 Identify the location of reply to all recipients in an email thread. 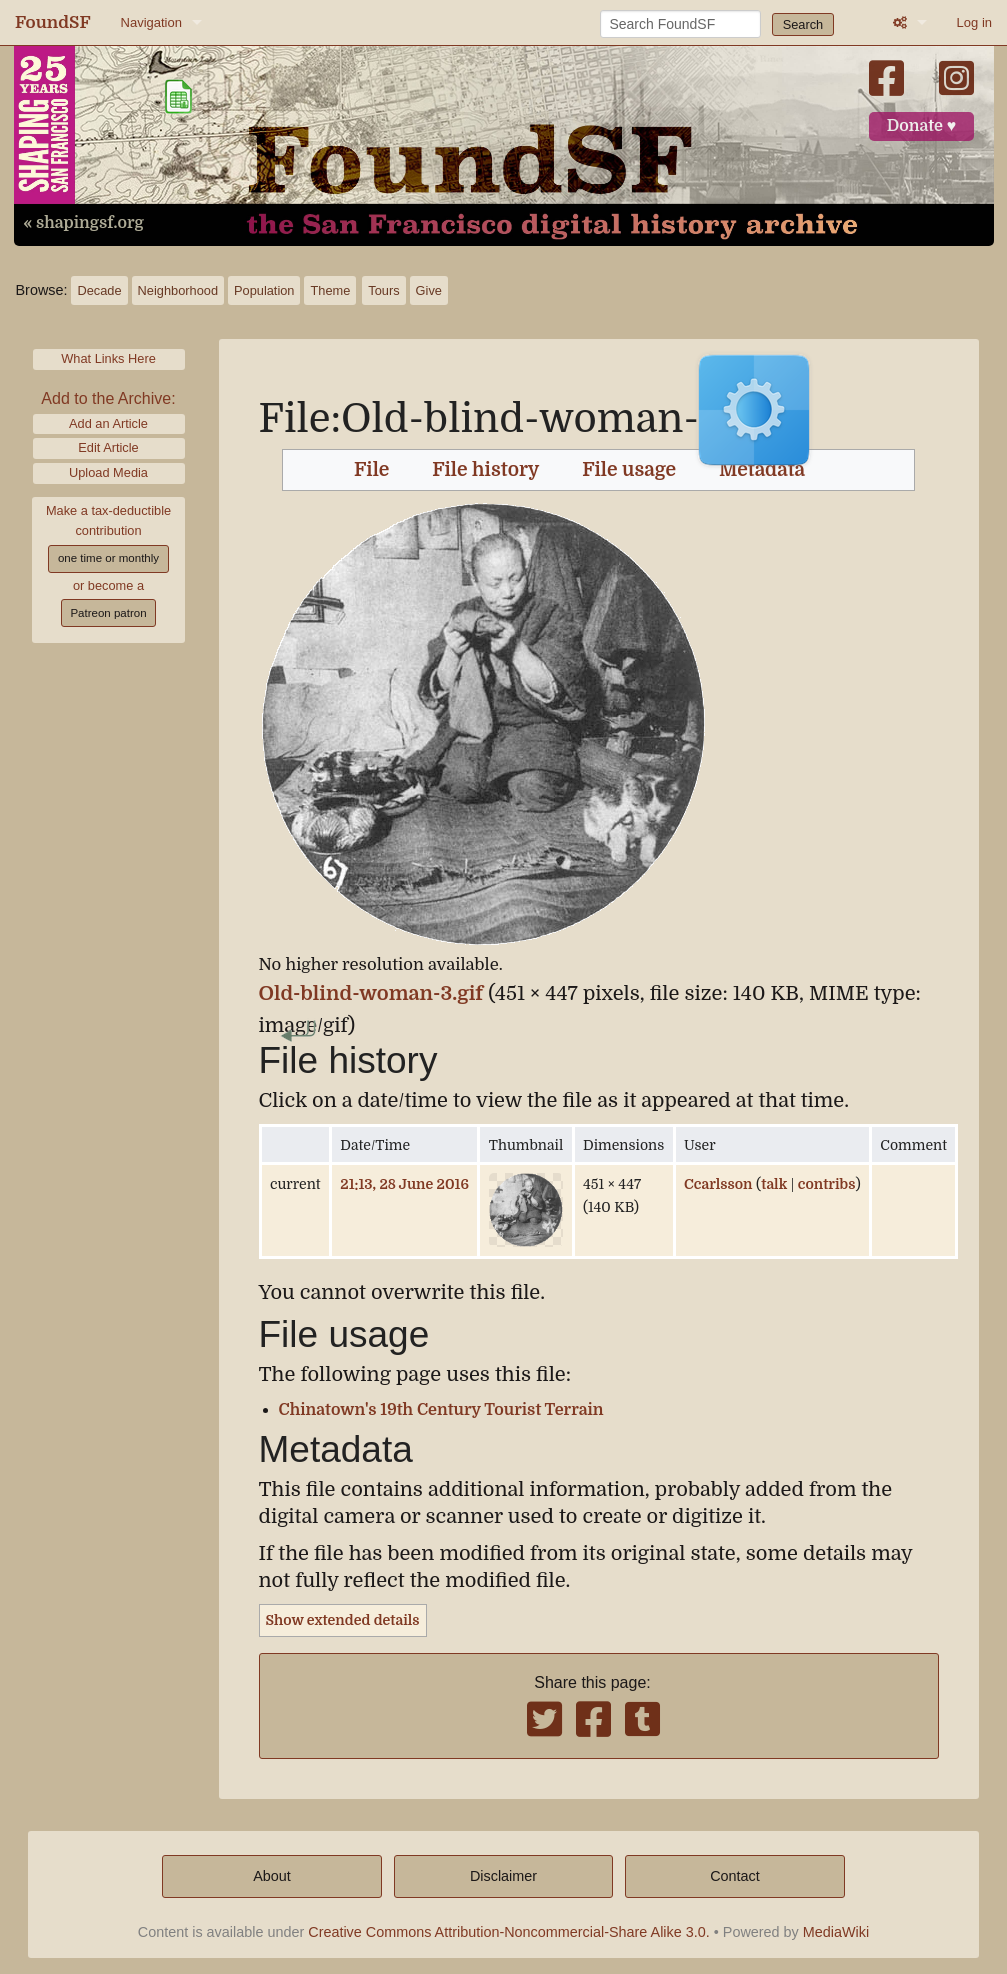
(297, 1028).